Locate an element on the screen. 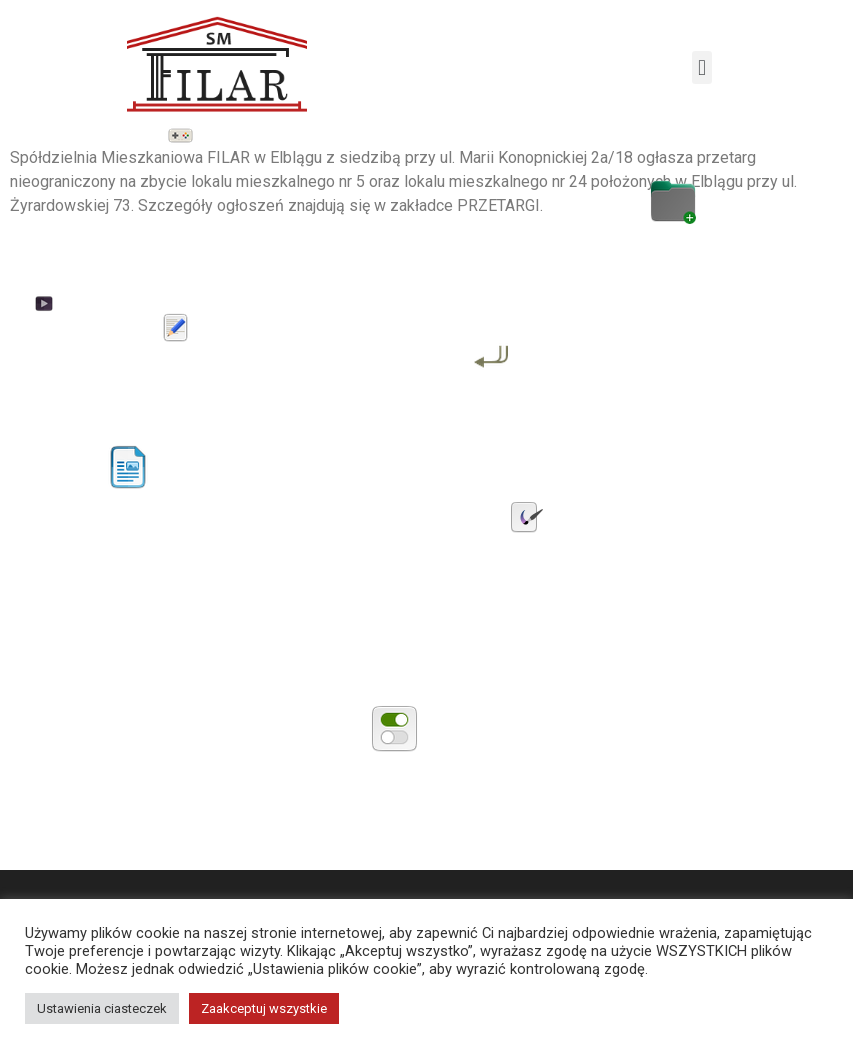  create a new folder is located at coordinates (673, 201).